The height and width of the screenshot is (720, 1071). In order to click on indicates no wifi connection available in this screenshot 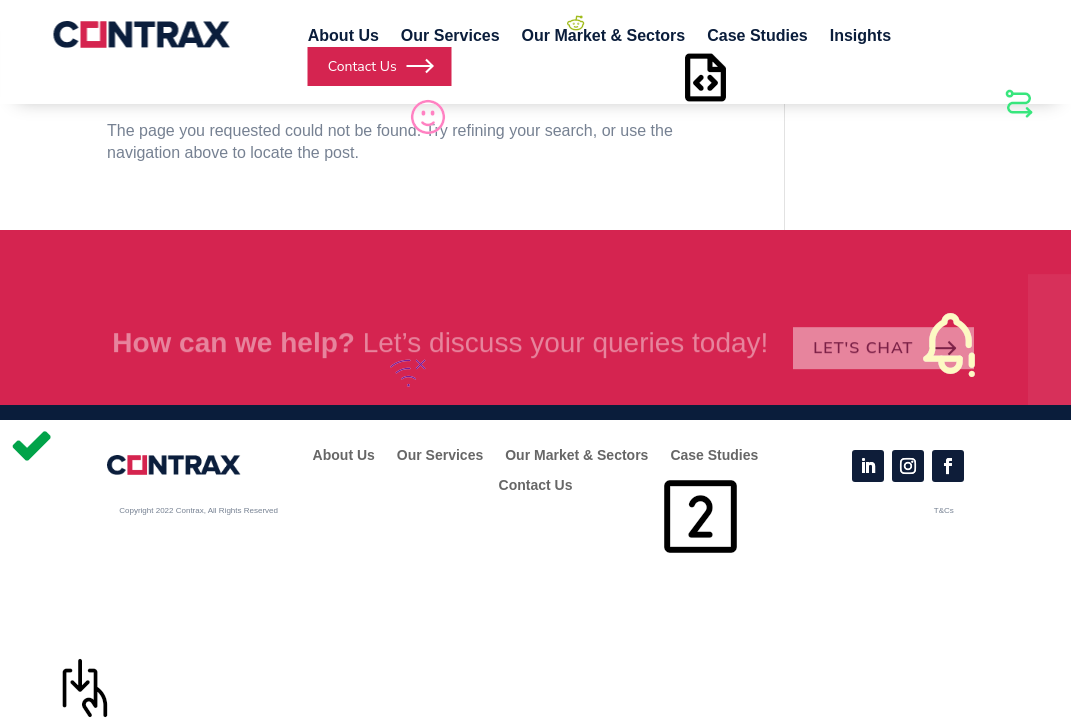, I will do `click(408, 372)`.